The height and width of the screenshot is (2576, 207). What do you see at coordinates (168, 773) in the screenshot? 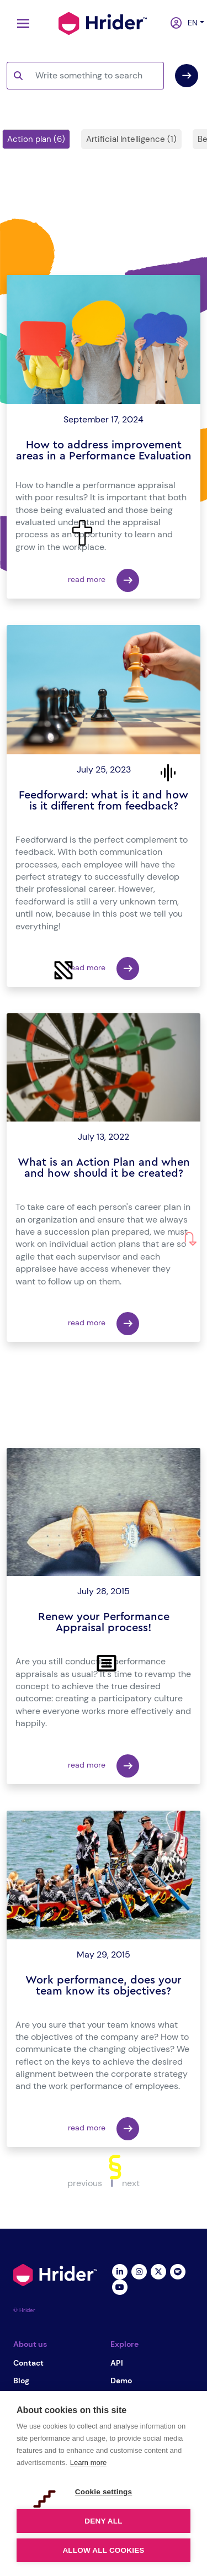
I see `access audio equalizer settings` at bounding box center [168, 773].